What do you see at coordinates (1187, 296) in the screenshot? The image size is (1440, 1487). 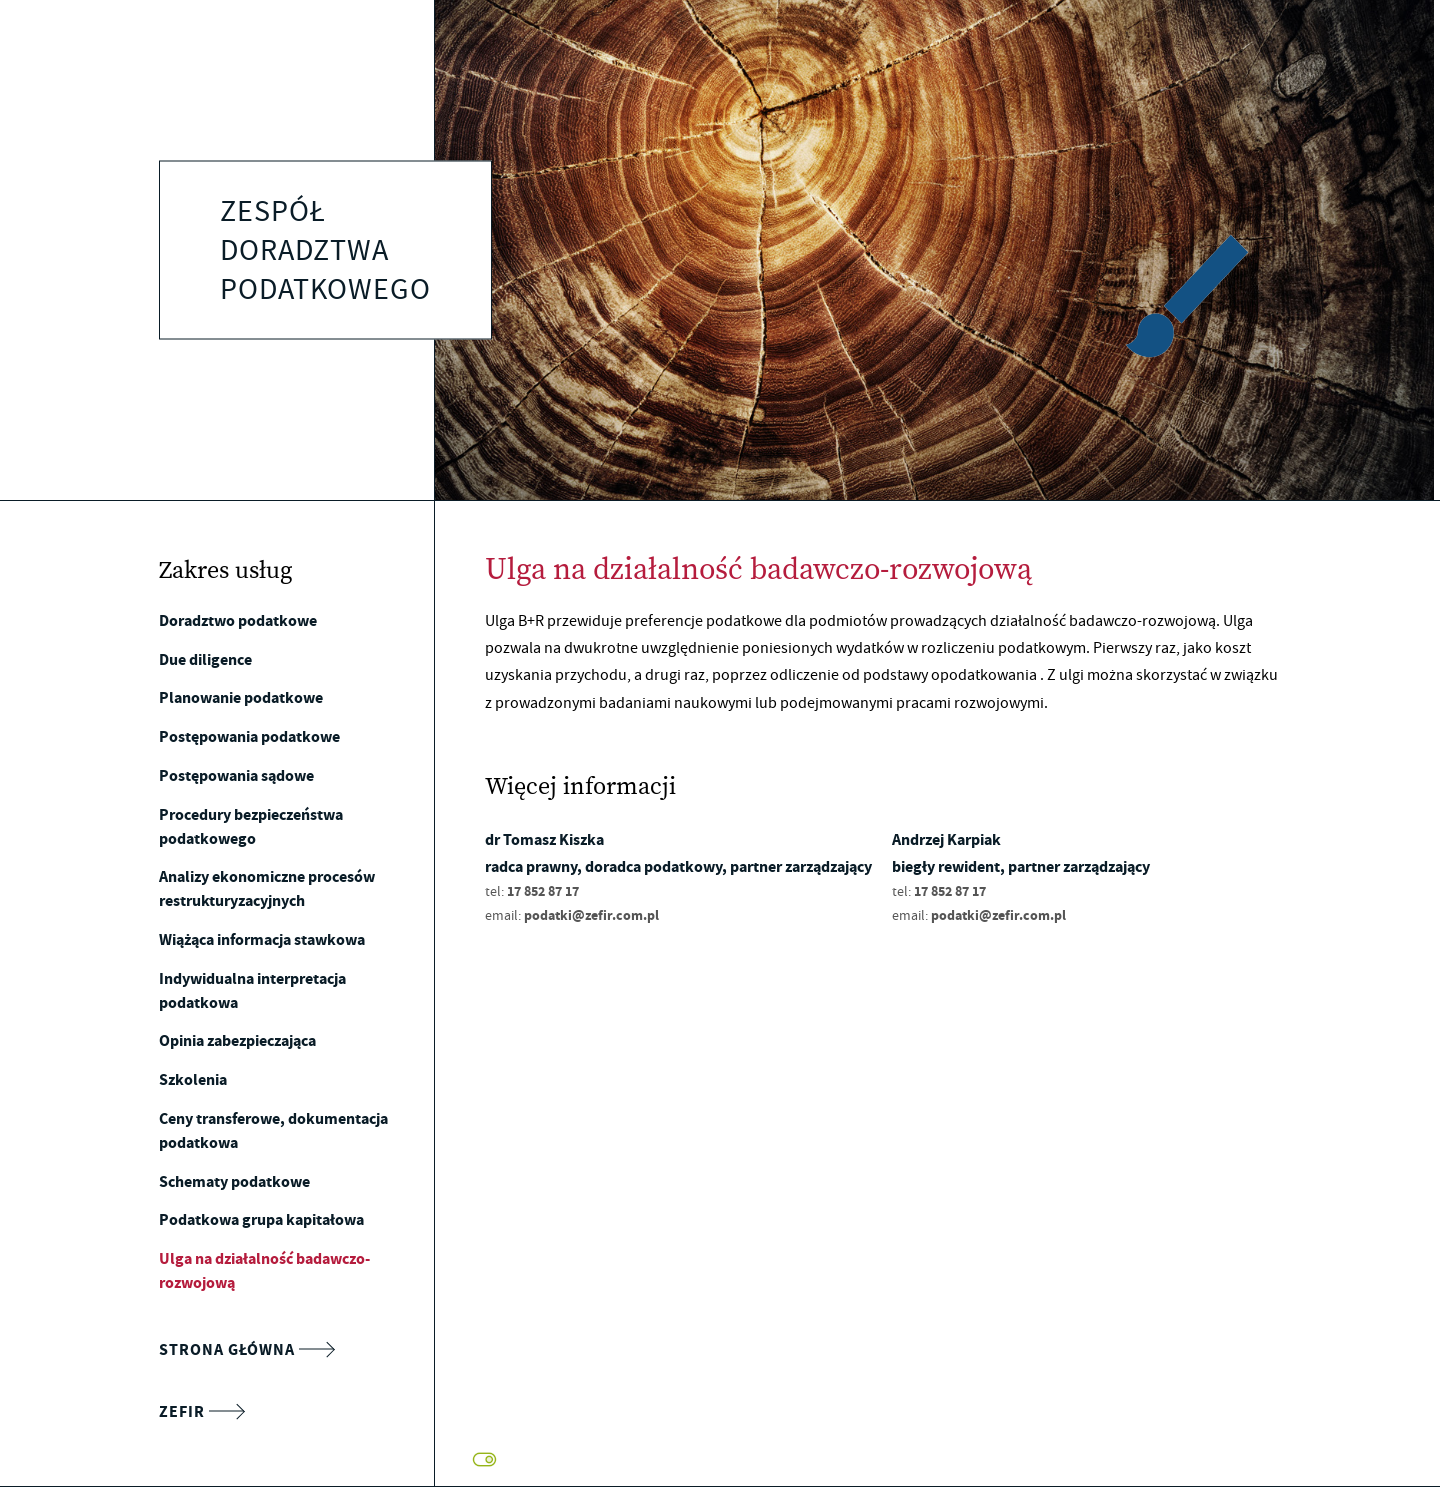 I see `access drawing or painting tools` at bounding box center [1187, 296].